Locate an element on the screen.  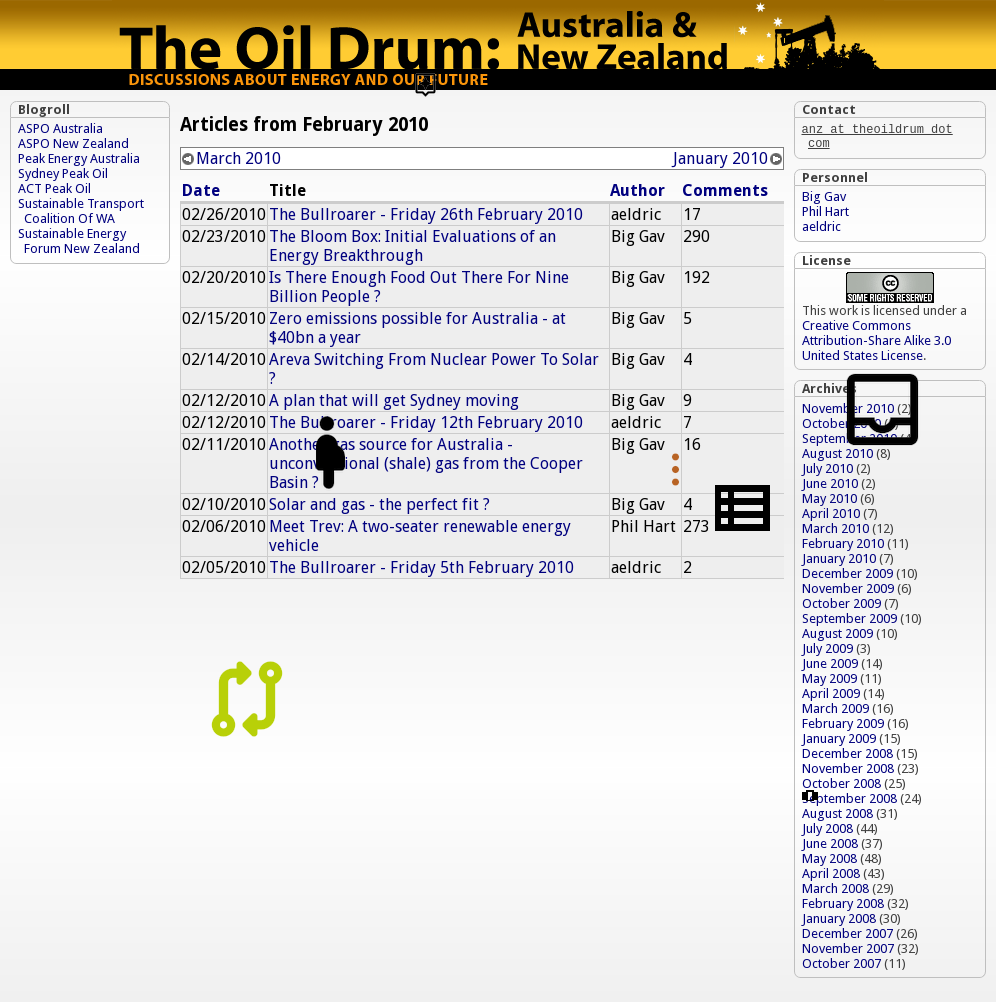
indicates pregnancy-related content or features is located at coordinates (330, 452).